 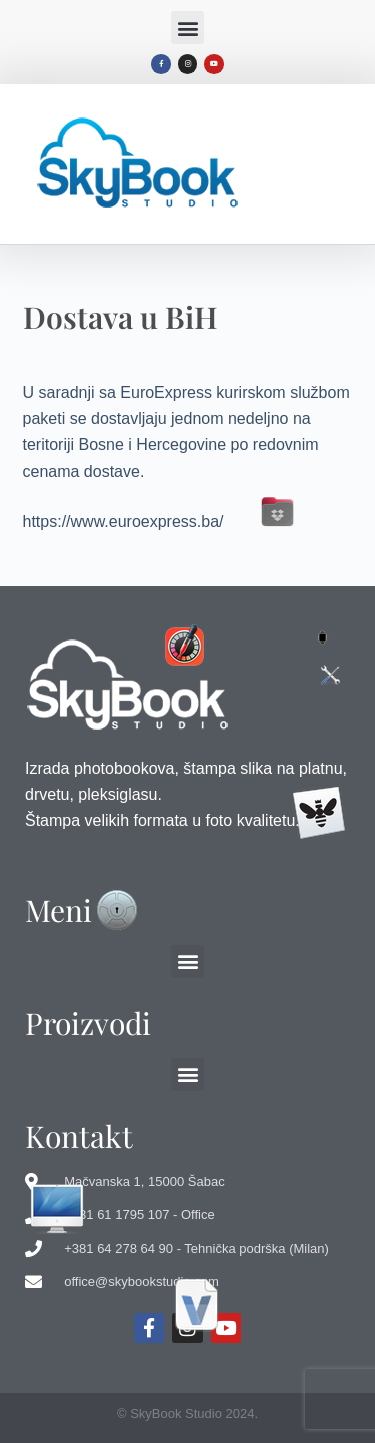 What do you see at coordinates (57, 1209) in the screenshot?
I see `represents an iMac computer in system settings` at bounding box center [57, 1209].